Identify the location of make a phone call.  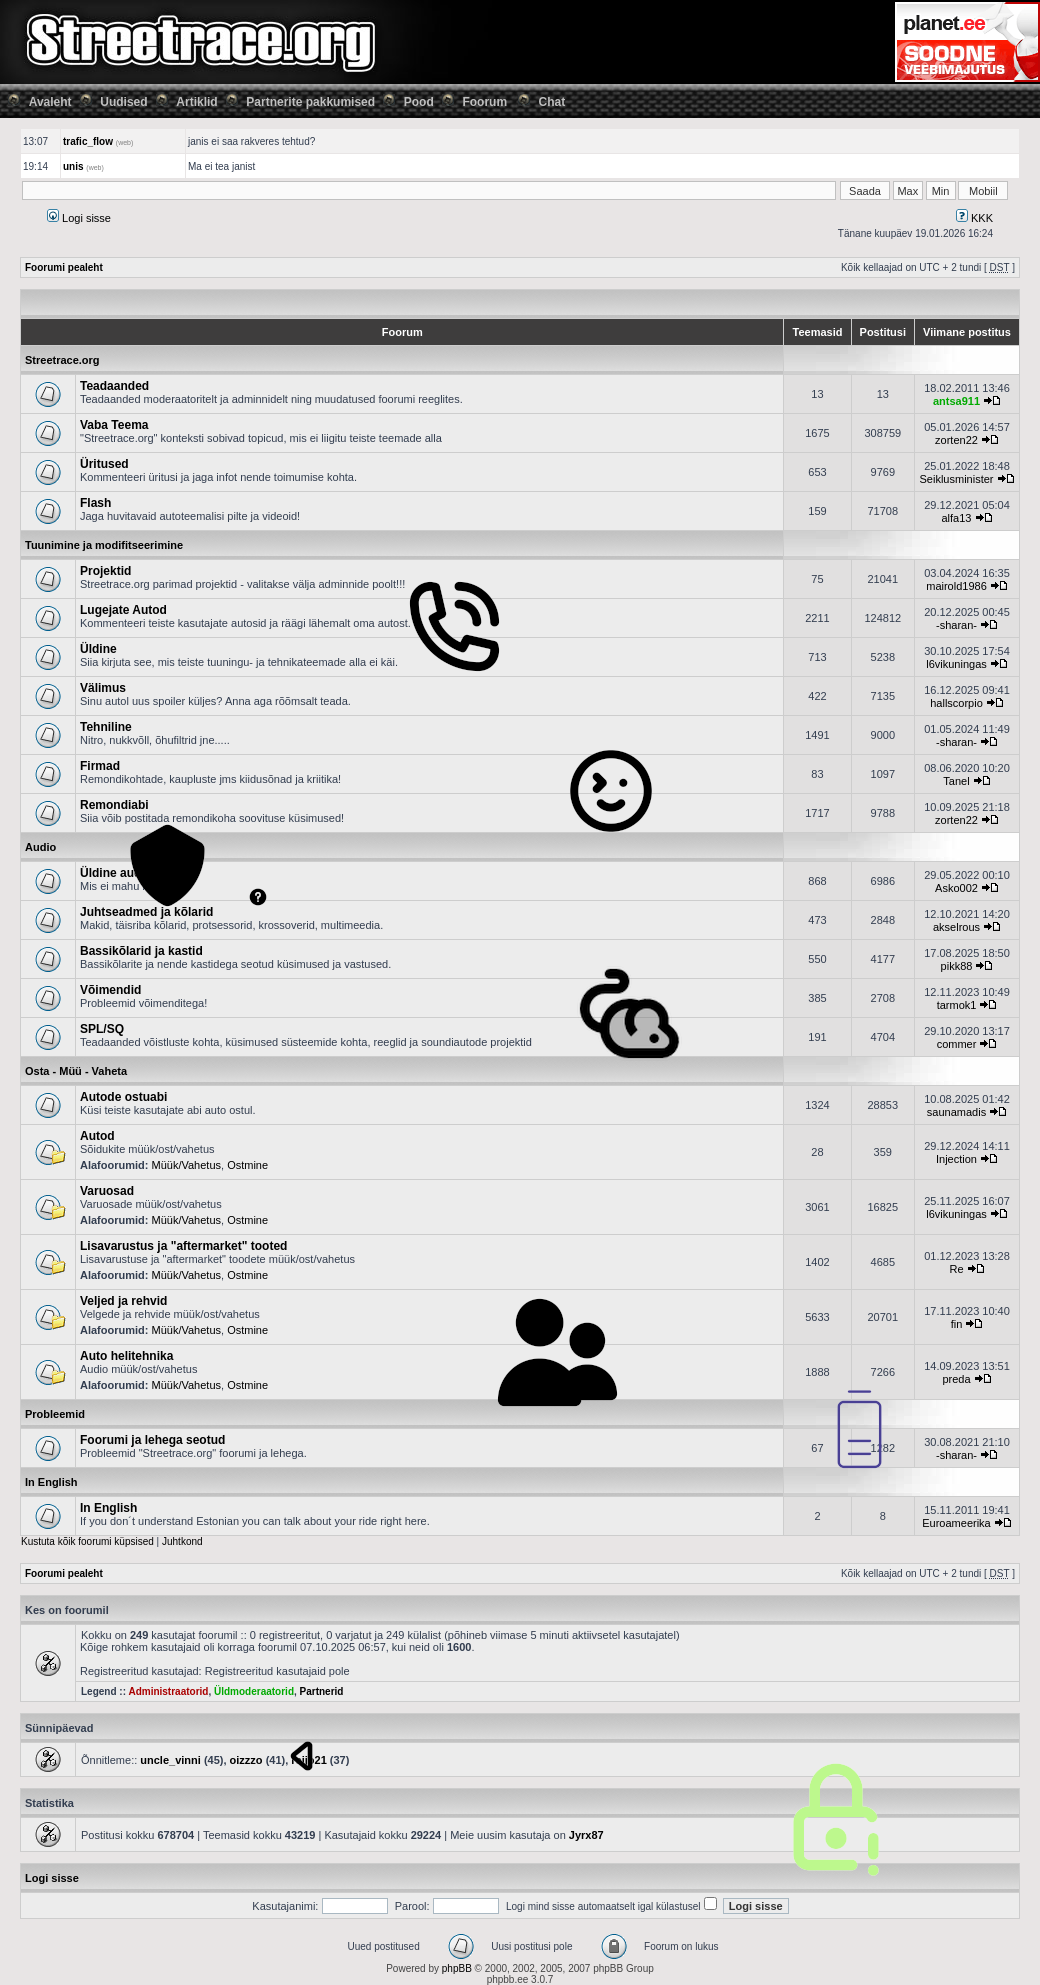
(454, 626).